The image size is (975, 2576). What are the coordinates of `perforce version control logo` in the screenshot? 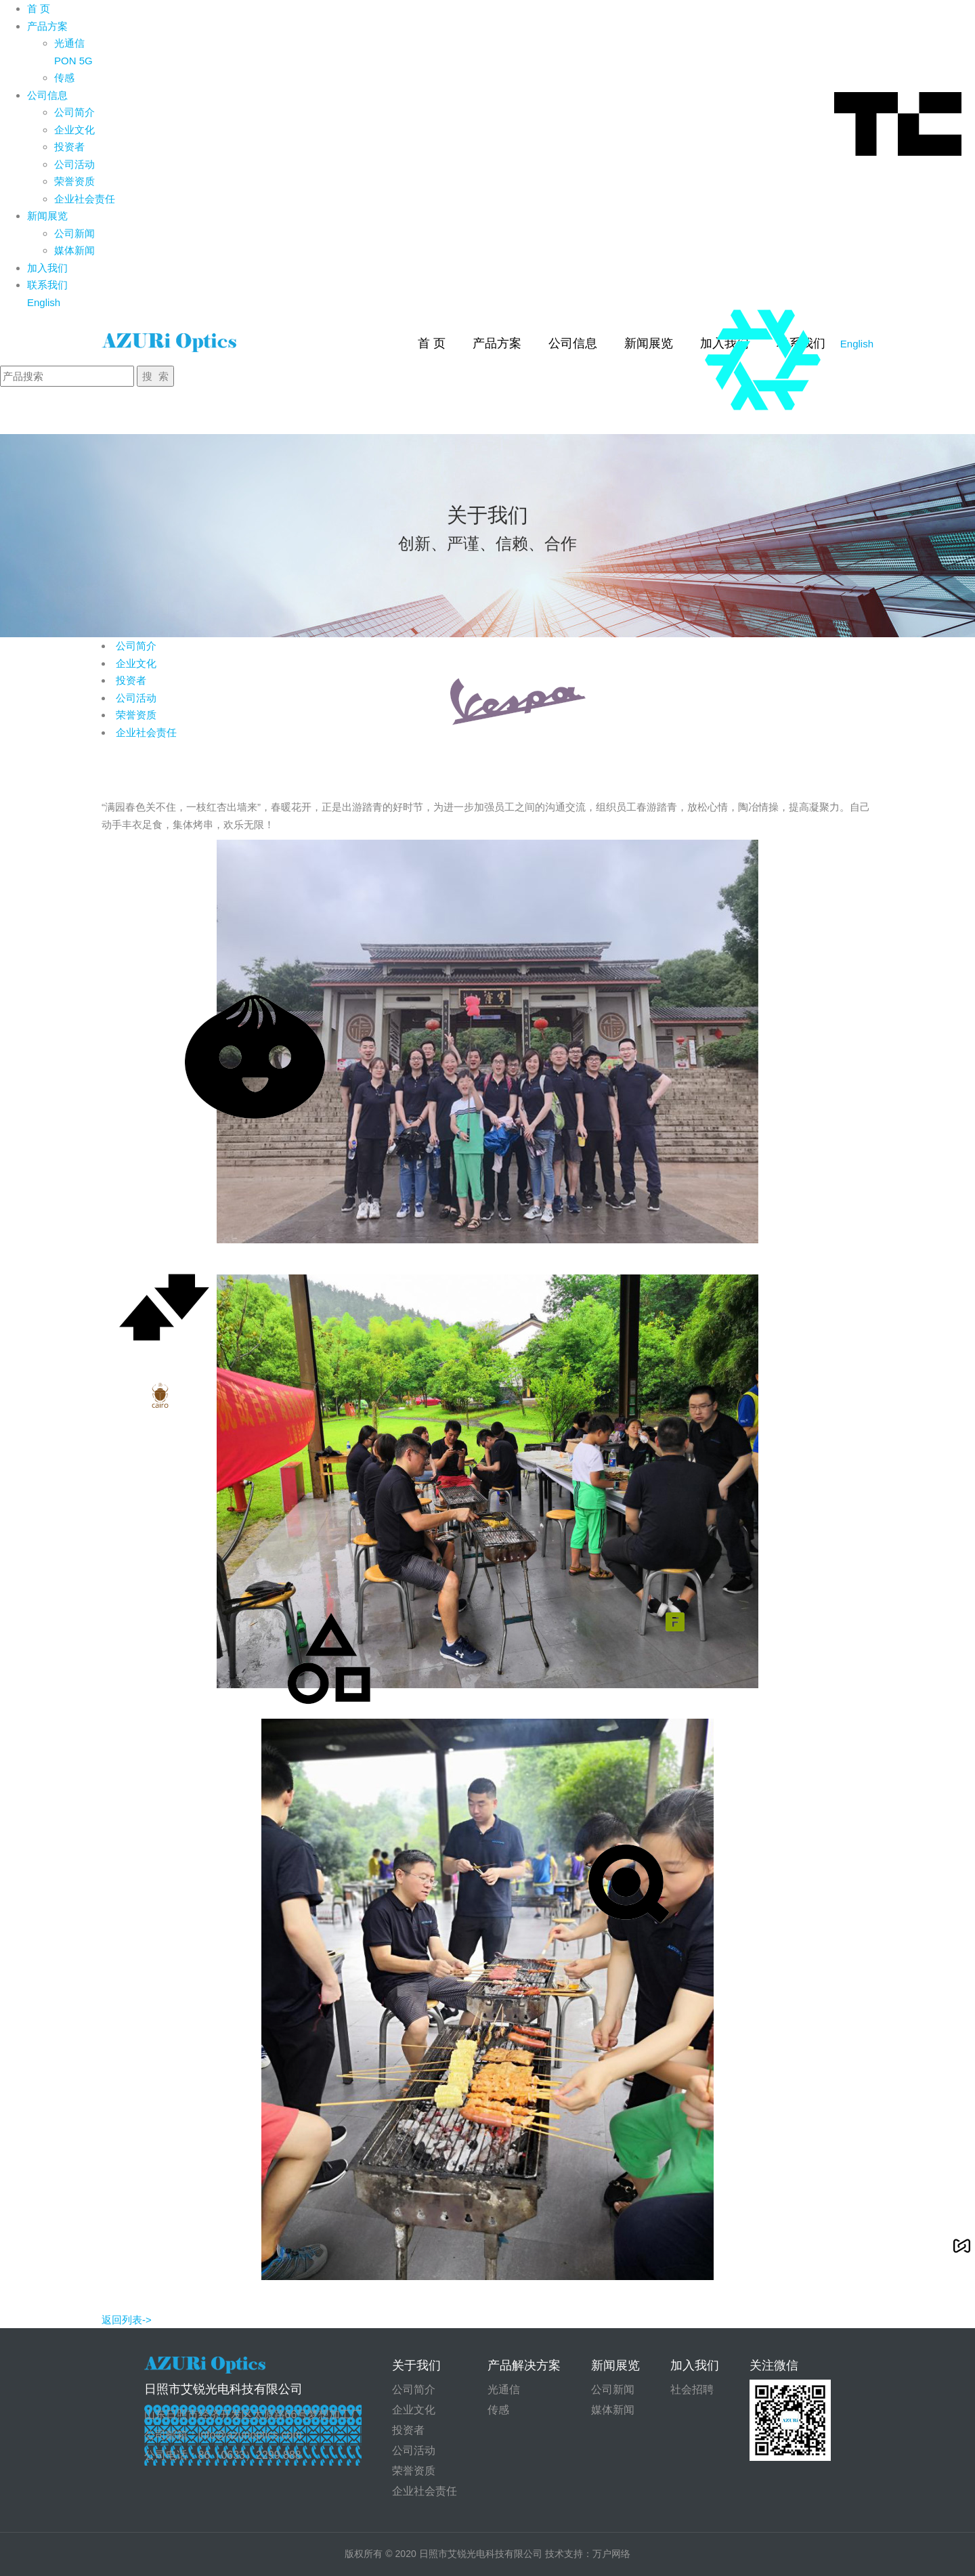 It's located at (961, 2246).